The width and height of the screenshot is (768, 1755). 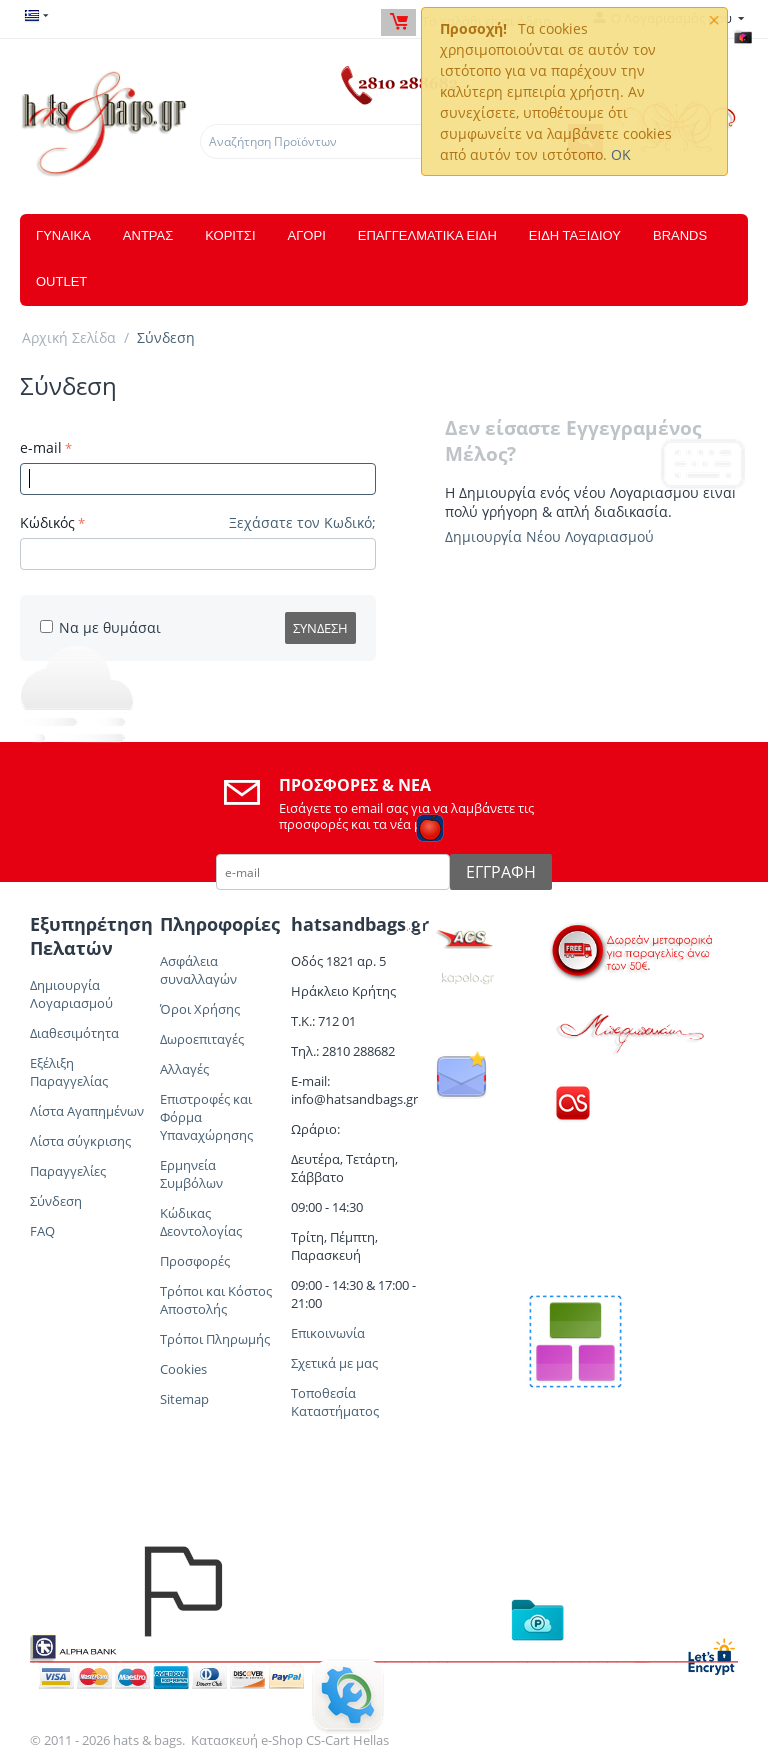 What do you see at coordinates (575, 1341) in the screenshot?
I see `select all items in the current view` at bounding box center [575, 1341].